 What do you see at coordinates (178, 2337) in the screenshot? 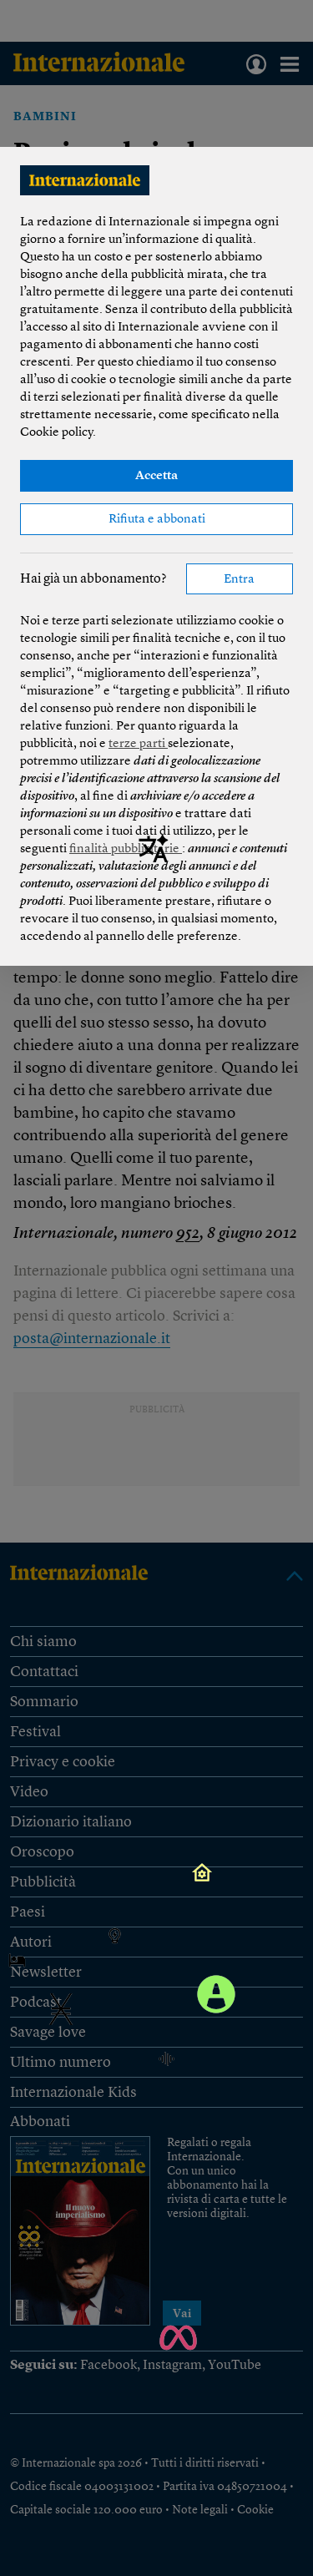
I see `meta company logo` at bounding box center [178, 2337].